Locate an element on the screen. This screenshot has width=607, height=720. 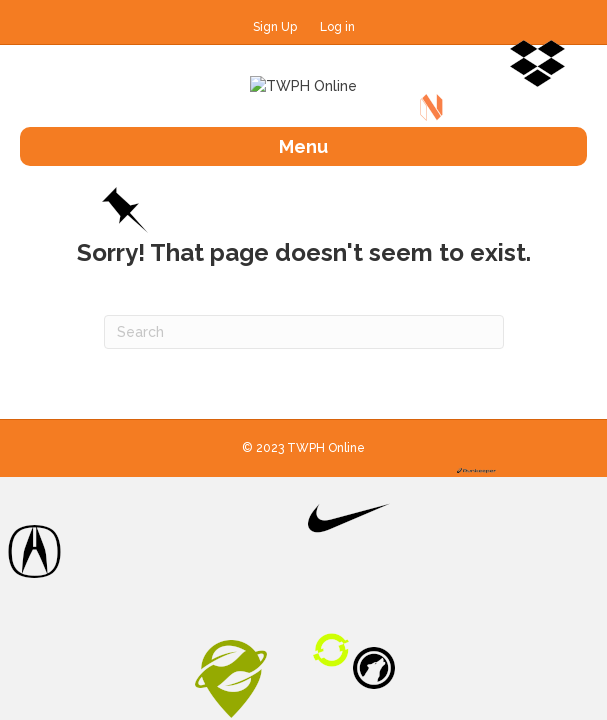
Nike brand logo is located at coordinates (349, 518).